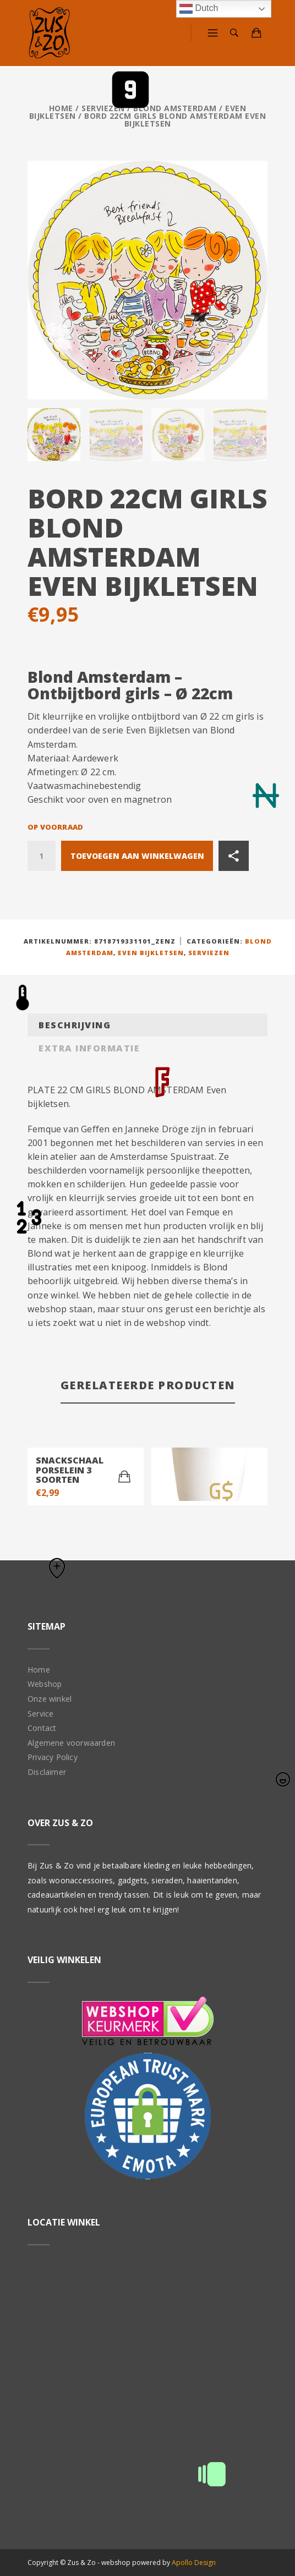 The image size is (295, 2576). Describe the element at coordinates (266, 796) in the screenshot. I see `nigerian naira currency symbol` at that location.